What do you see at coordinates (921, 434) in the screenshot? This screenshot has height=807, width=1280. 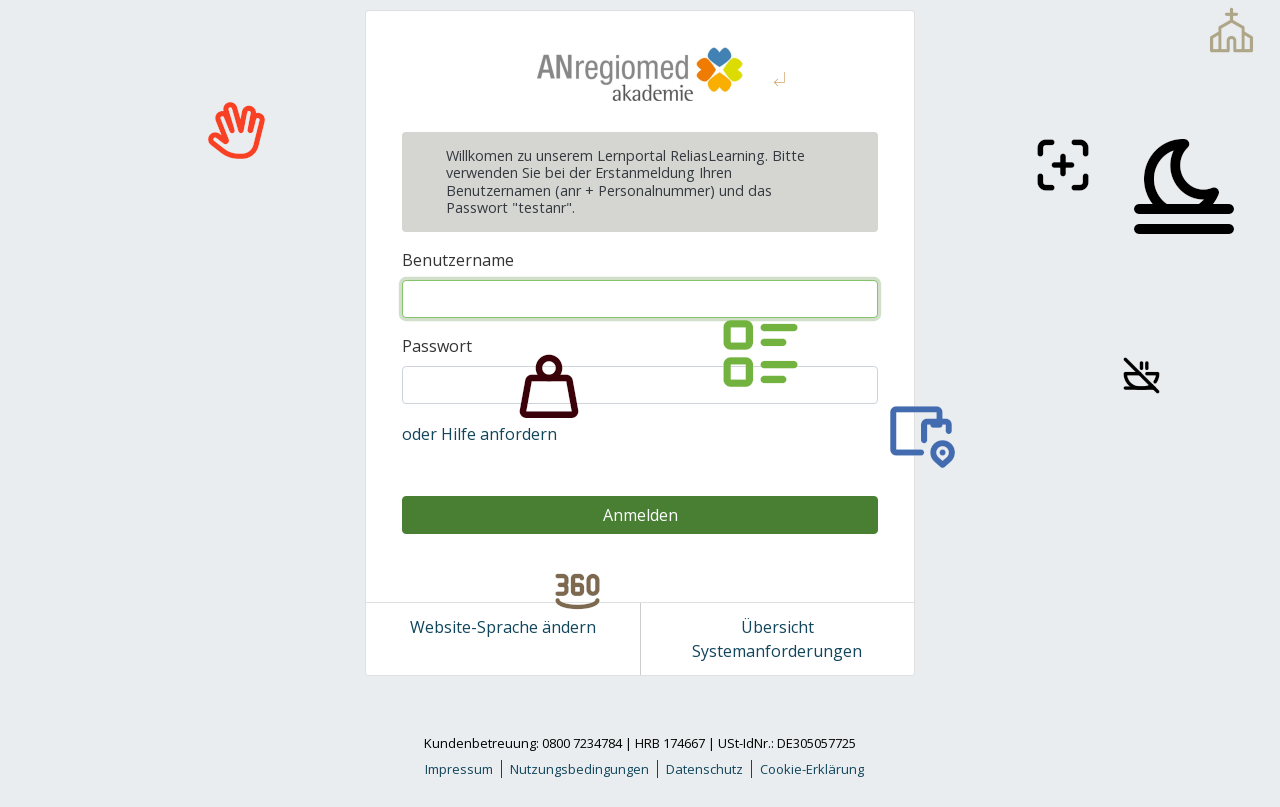 I see `pin a device to your favorites` at bounding box center [921, 434].